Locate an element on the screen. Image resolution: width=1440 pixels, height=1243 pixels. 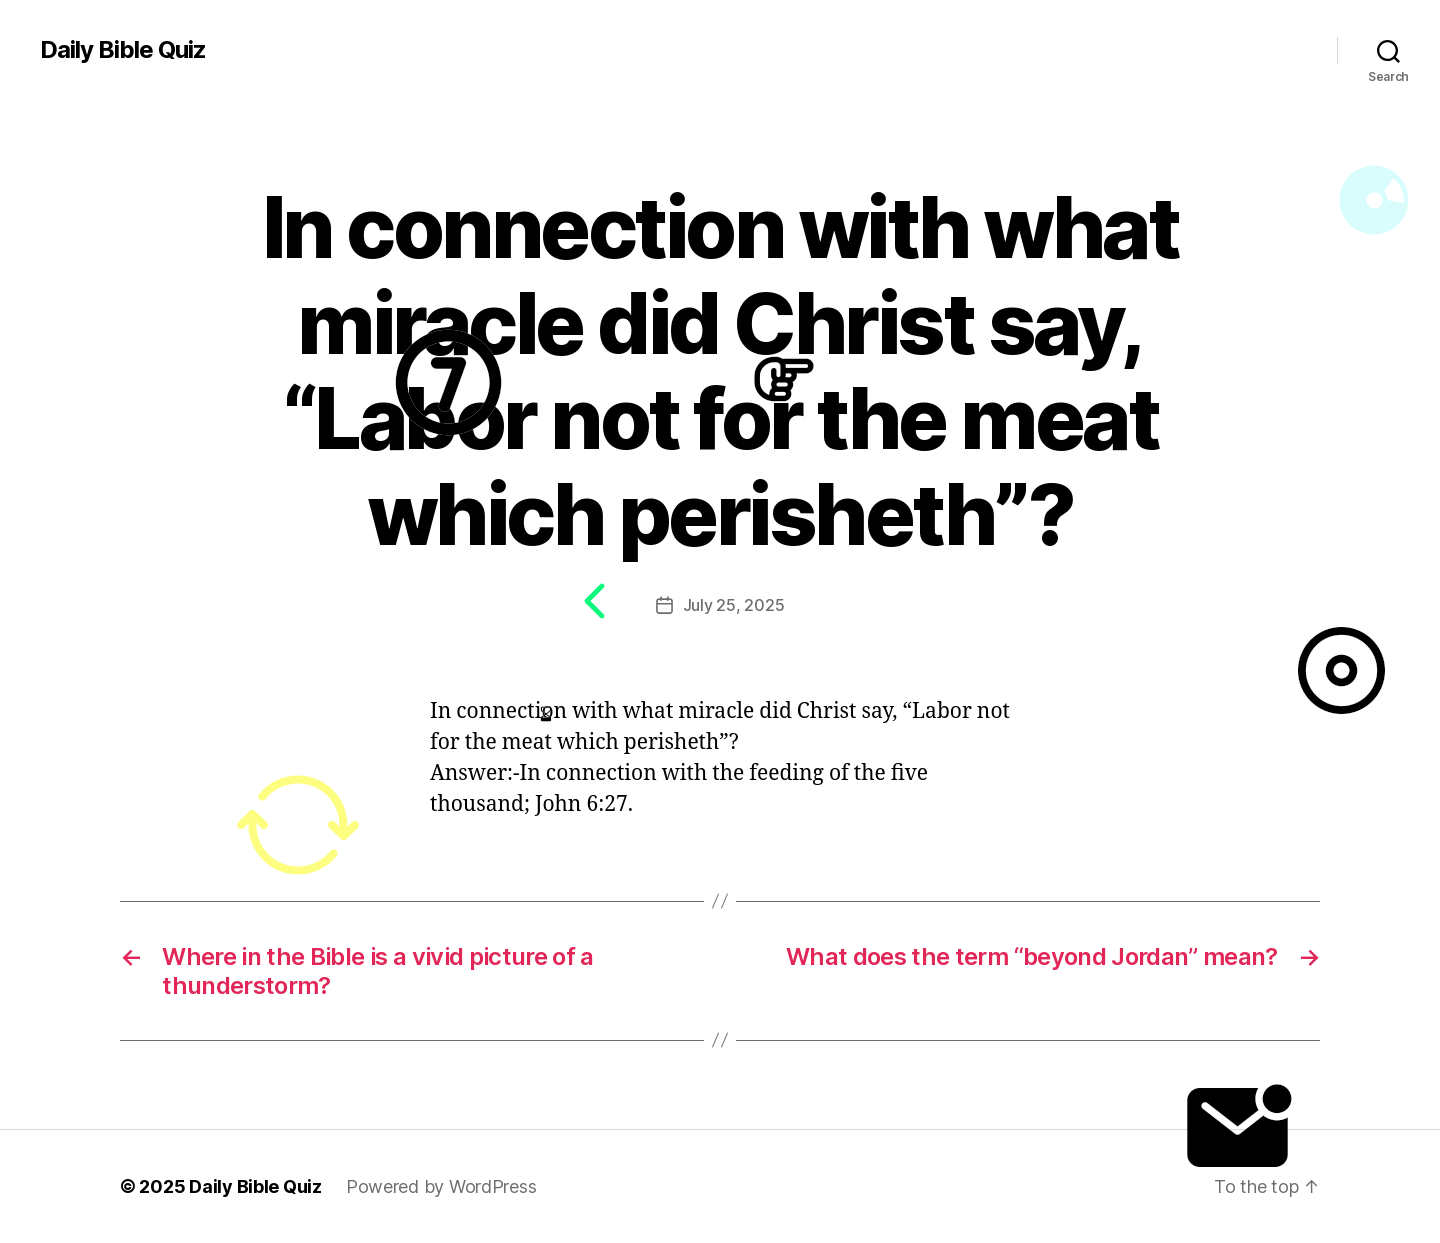
tap to continue or proceed to the next step is located at coordinates (784, 379).